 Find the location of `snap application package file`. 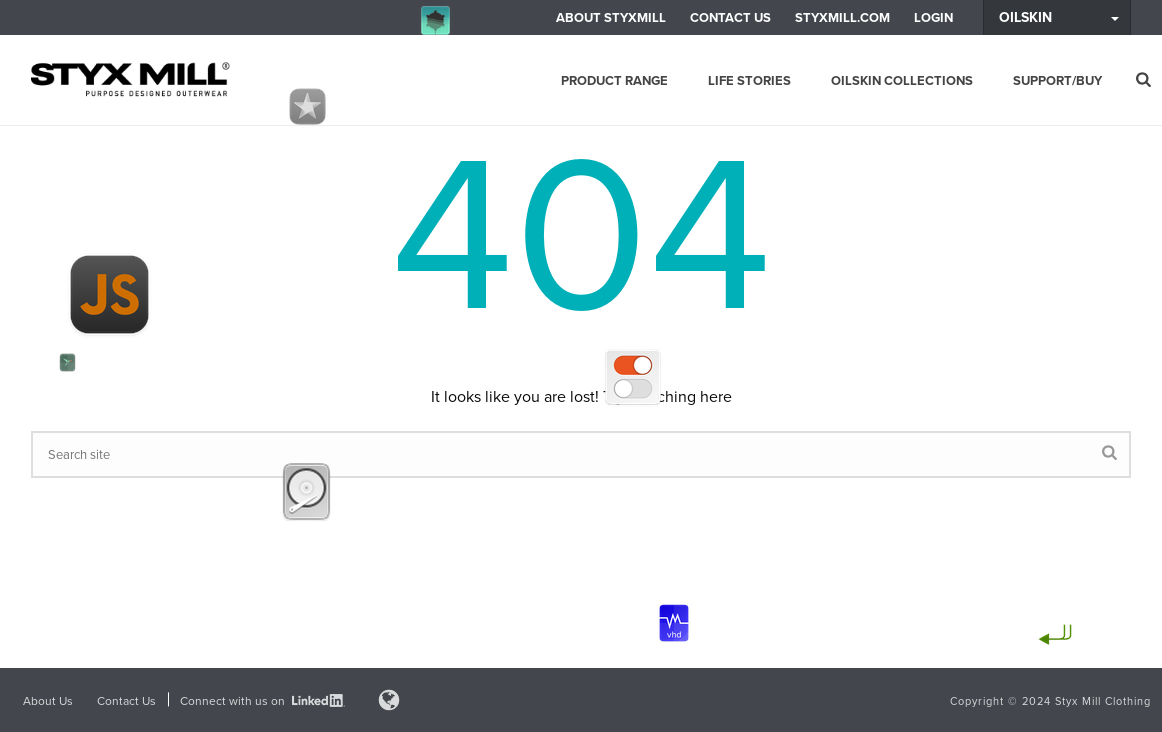

snap application package file is located at coordinates (67, 362).